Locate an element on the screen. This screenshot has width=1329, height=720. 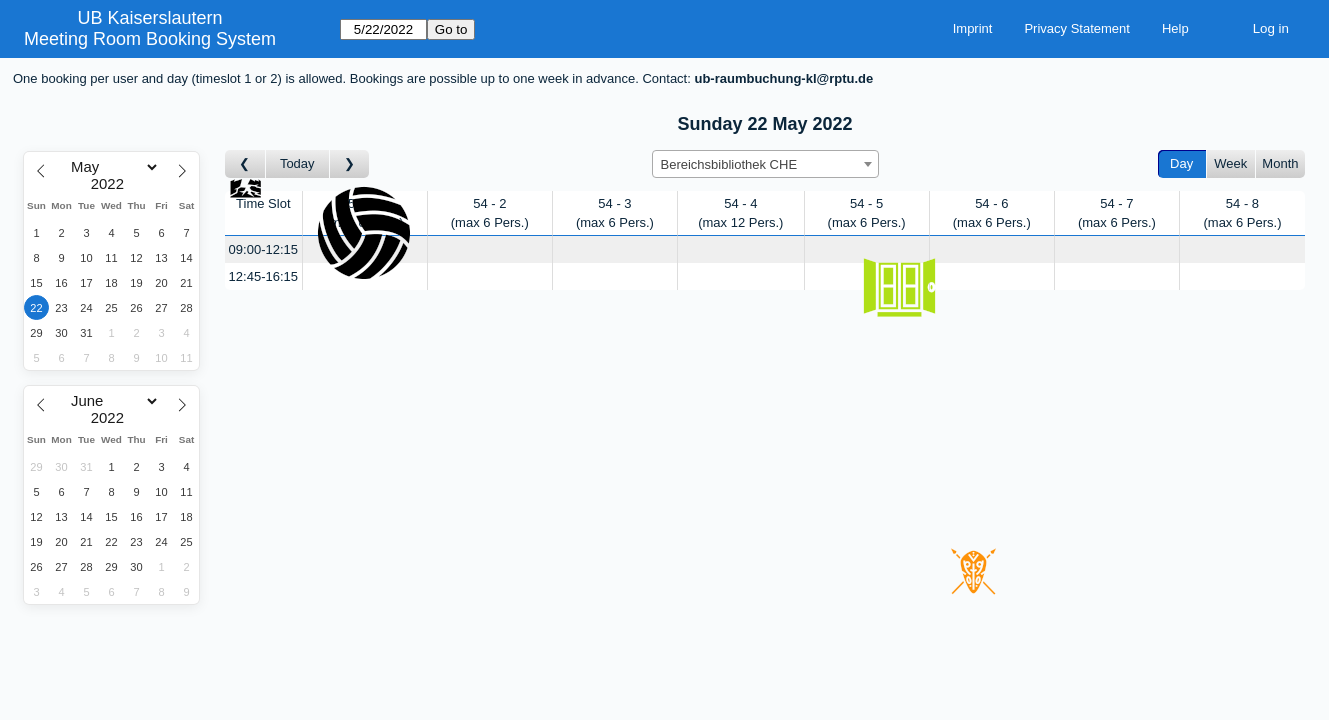
open a new window or panel is located at coordinates (899, 287).